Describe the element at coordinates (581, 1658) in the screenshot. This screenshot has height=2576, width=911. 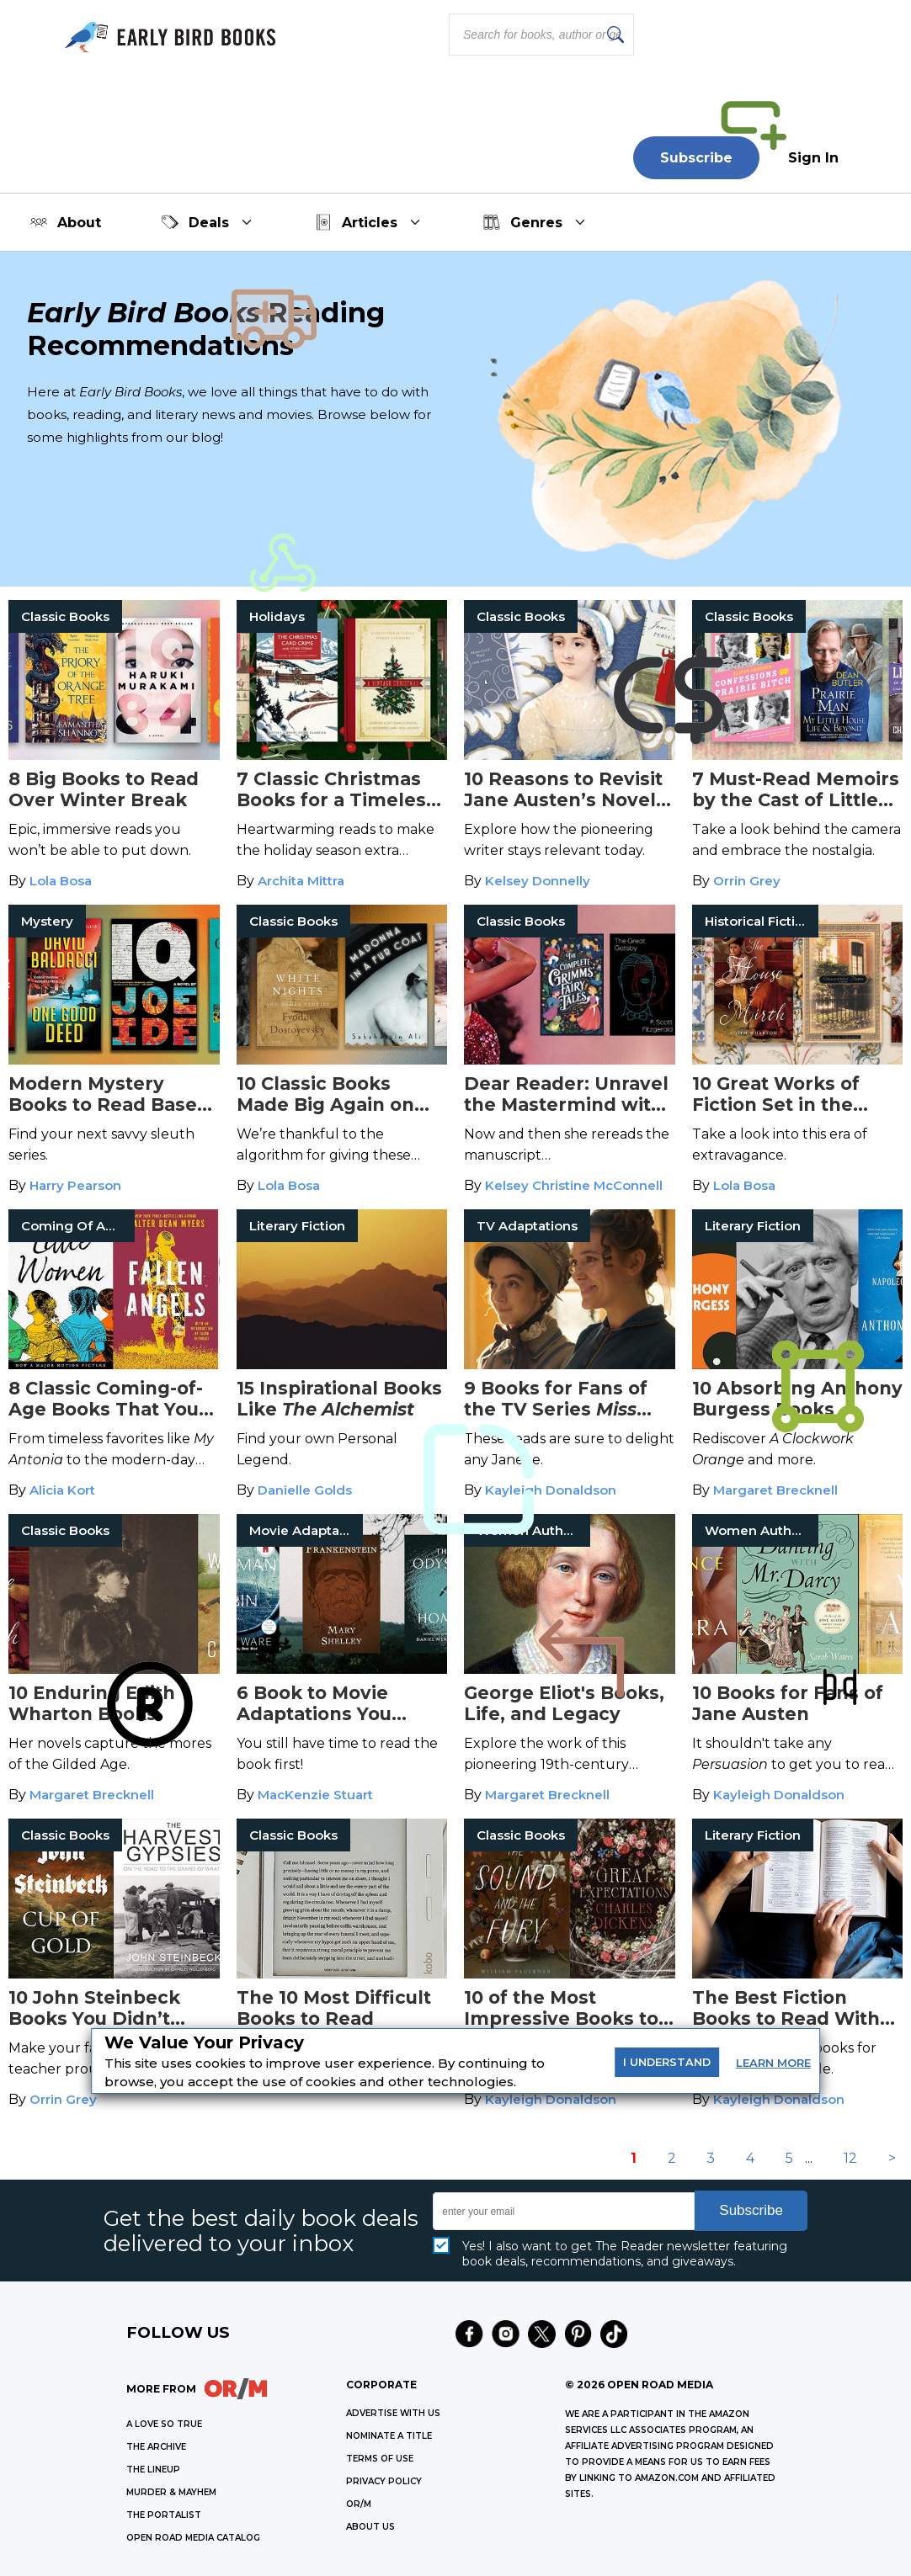
I see `go back to the previous screen` at that location.